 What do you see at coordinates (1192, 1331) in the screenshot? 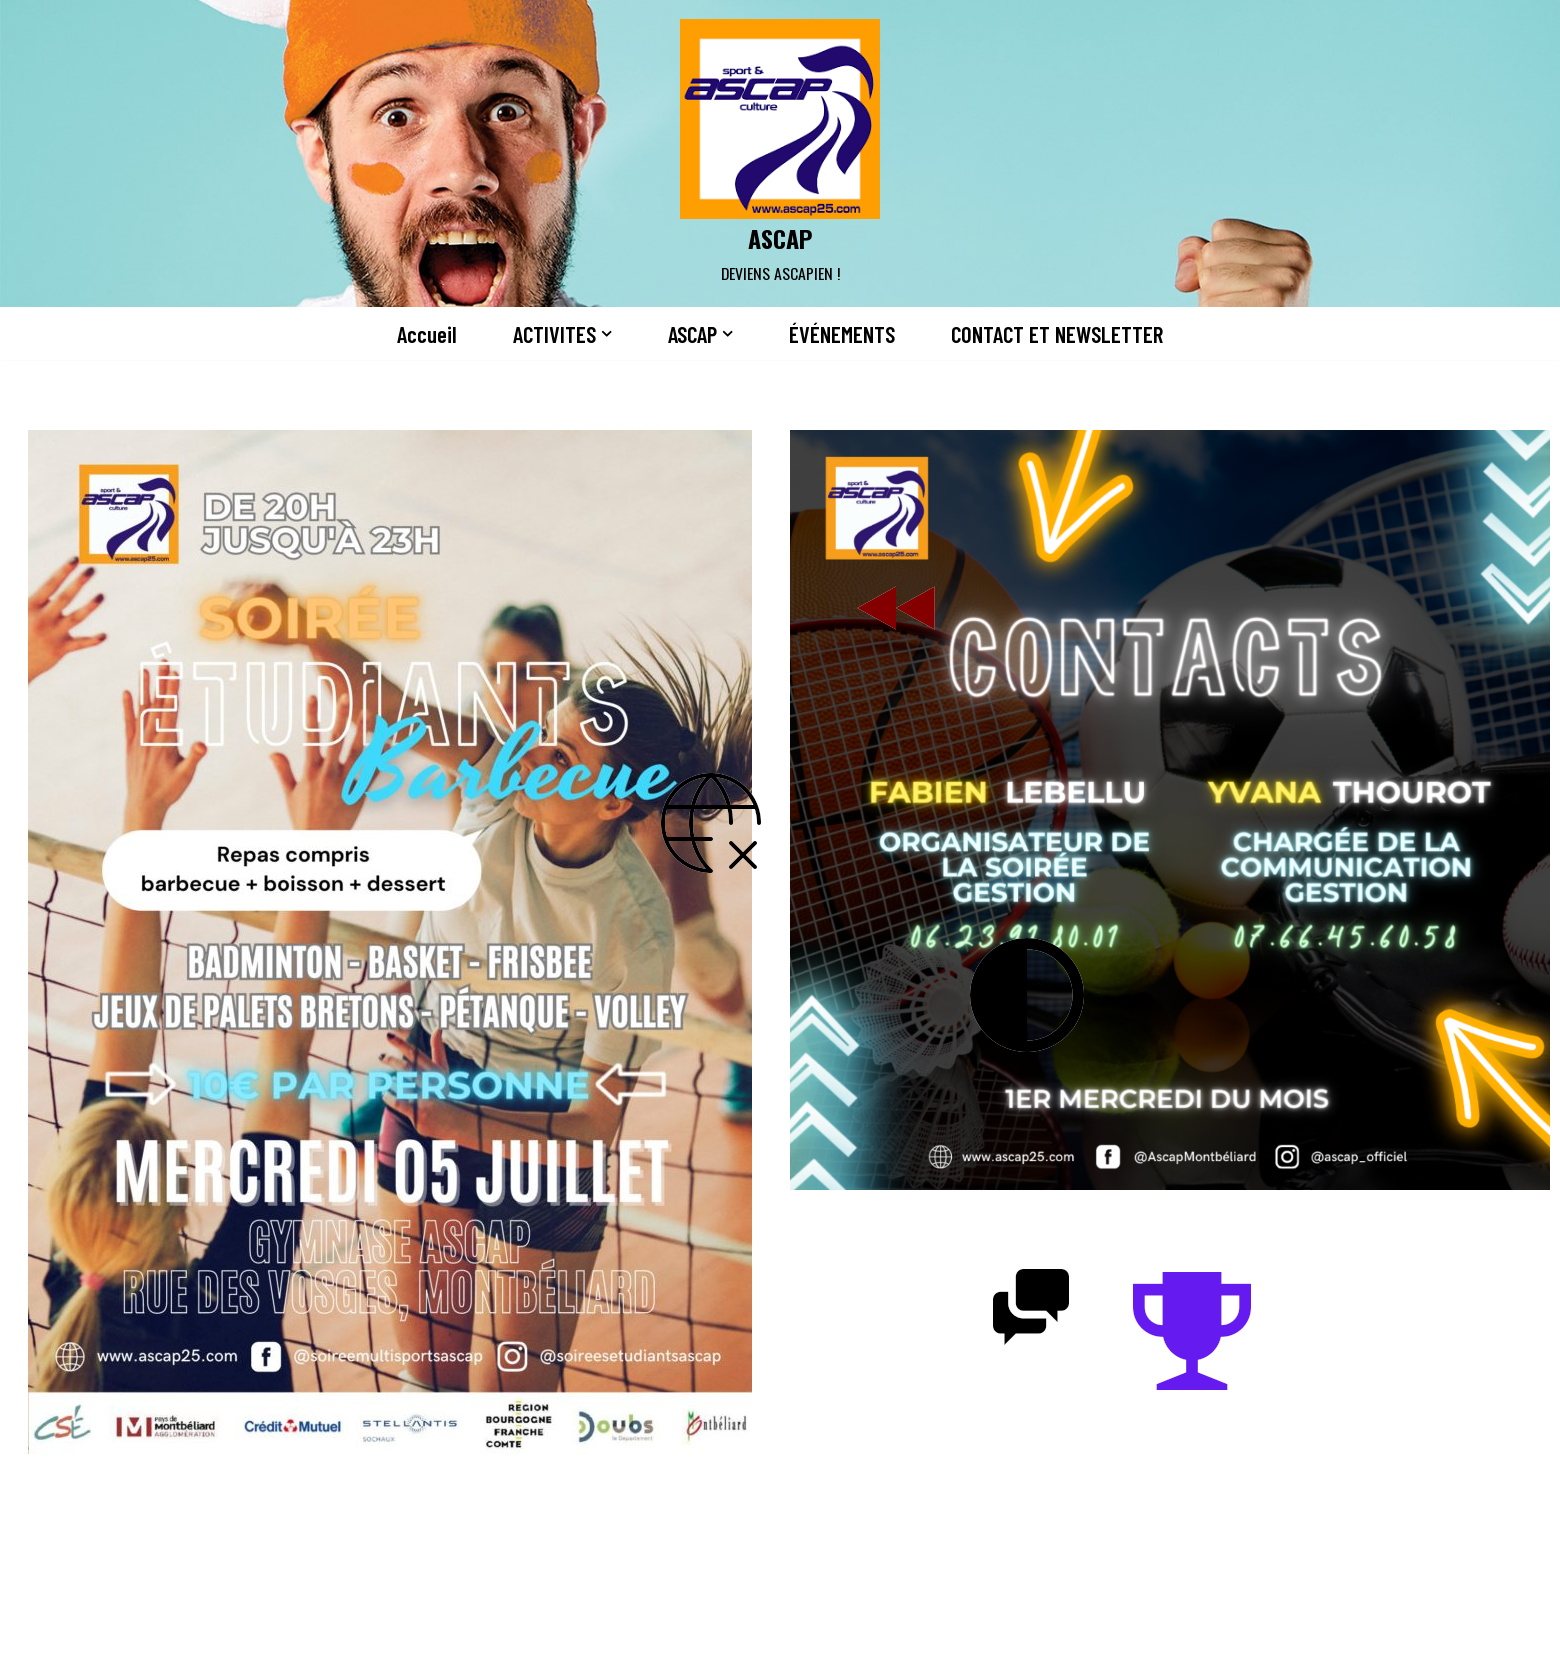
I see `view achievements or awards` at bounding box center [1192, 1331].